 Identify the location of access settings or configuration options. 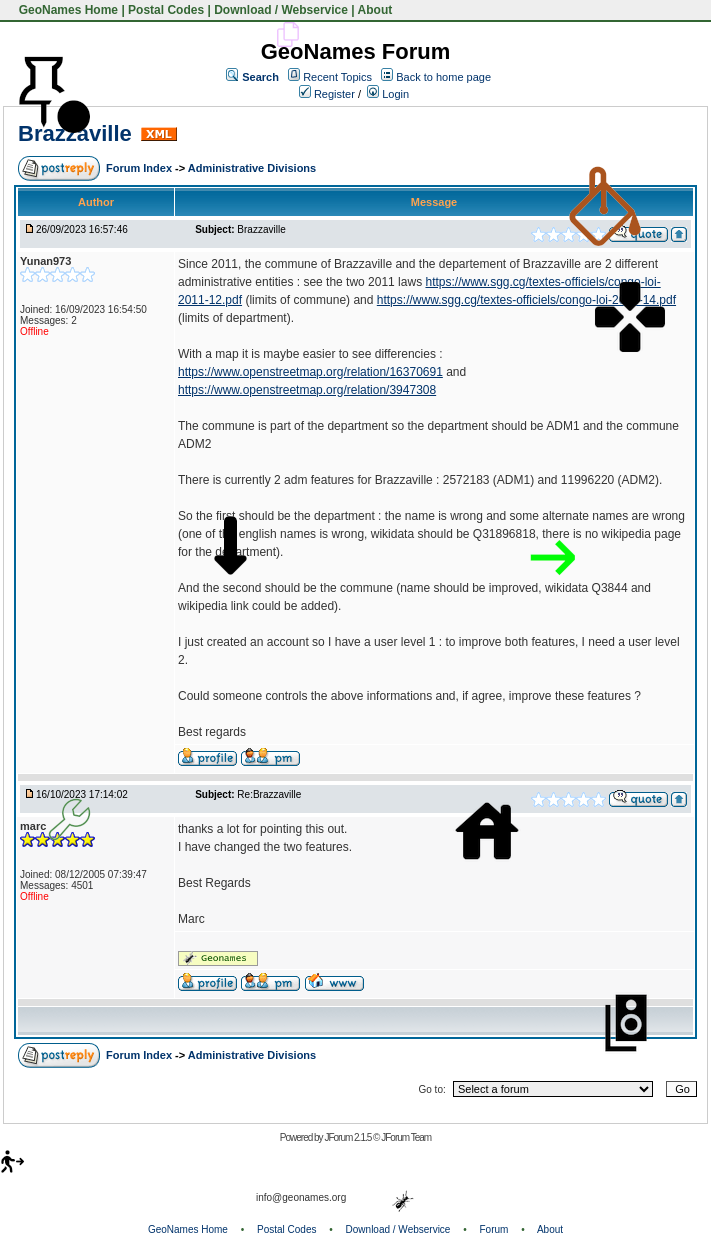
(69, 819).